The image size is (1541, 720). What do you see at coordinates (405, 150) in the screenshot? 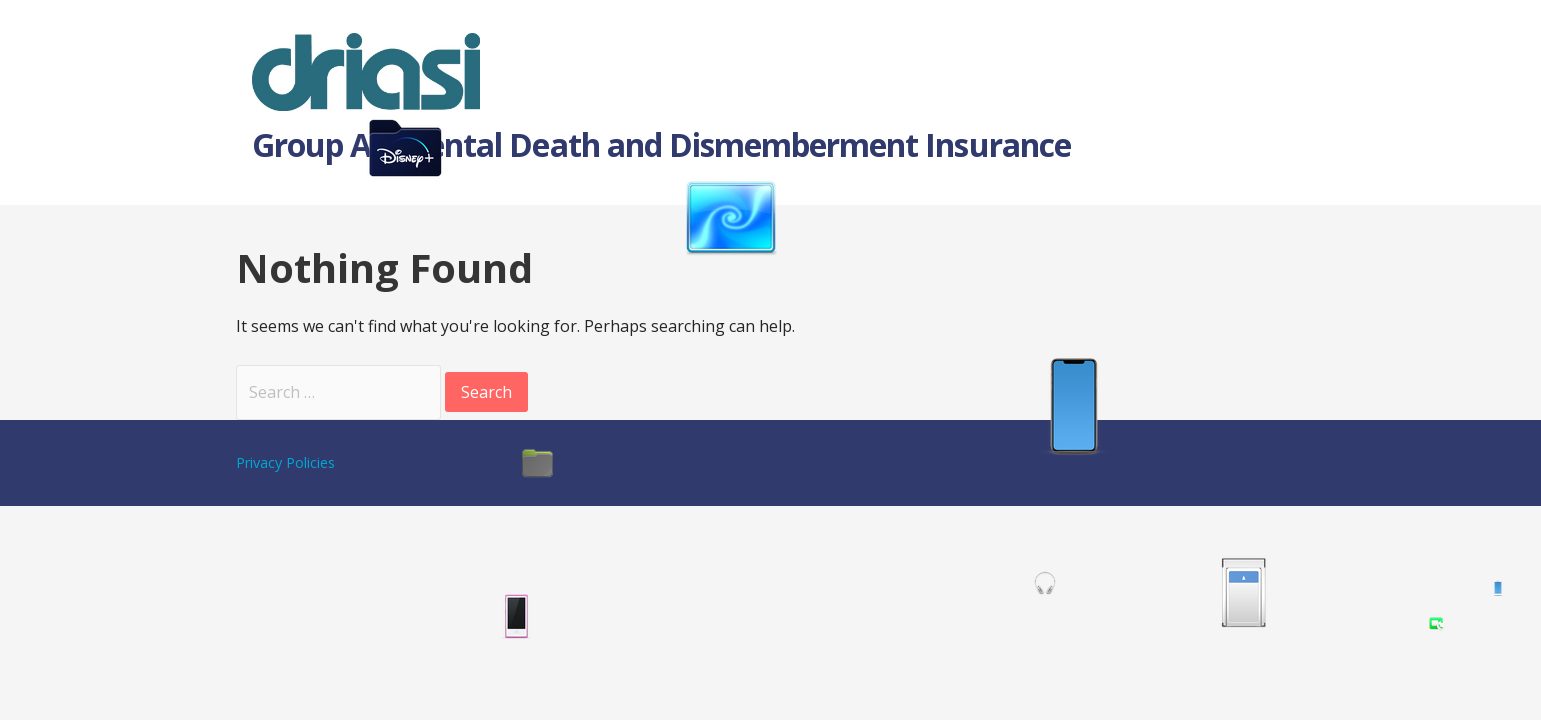
I see `open disney+ media folder` at bounding box center [405, 150].